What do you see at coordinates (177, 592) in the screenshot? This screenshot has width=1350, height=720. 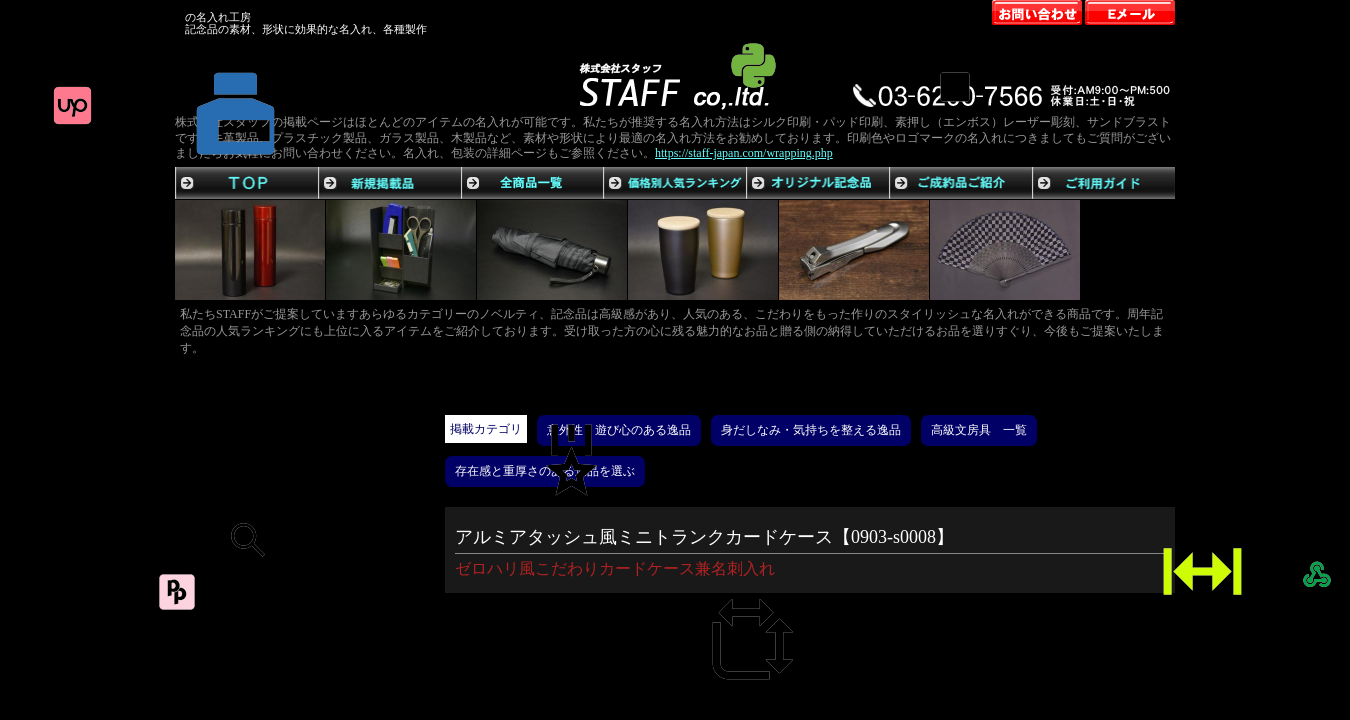 I see `pied piper company logo` at bounding box center [177, 592].